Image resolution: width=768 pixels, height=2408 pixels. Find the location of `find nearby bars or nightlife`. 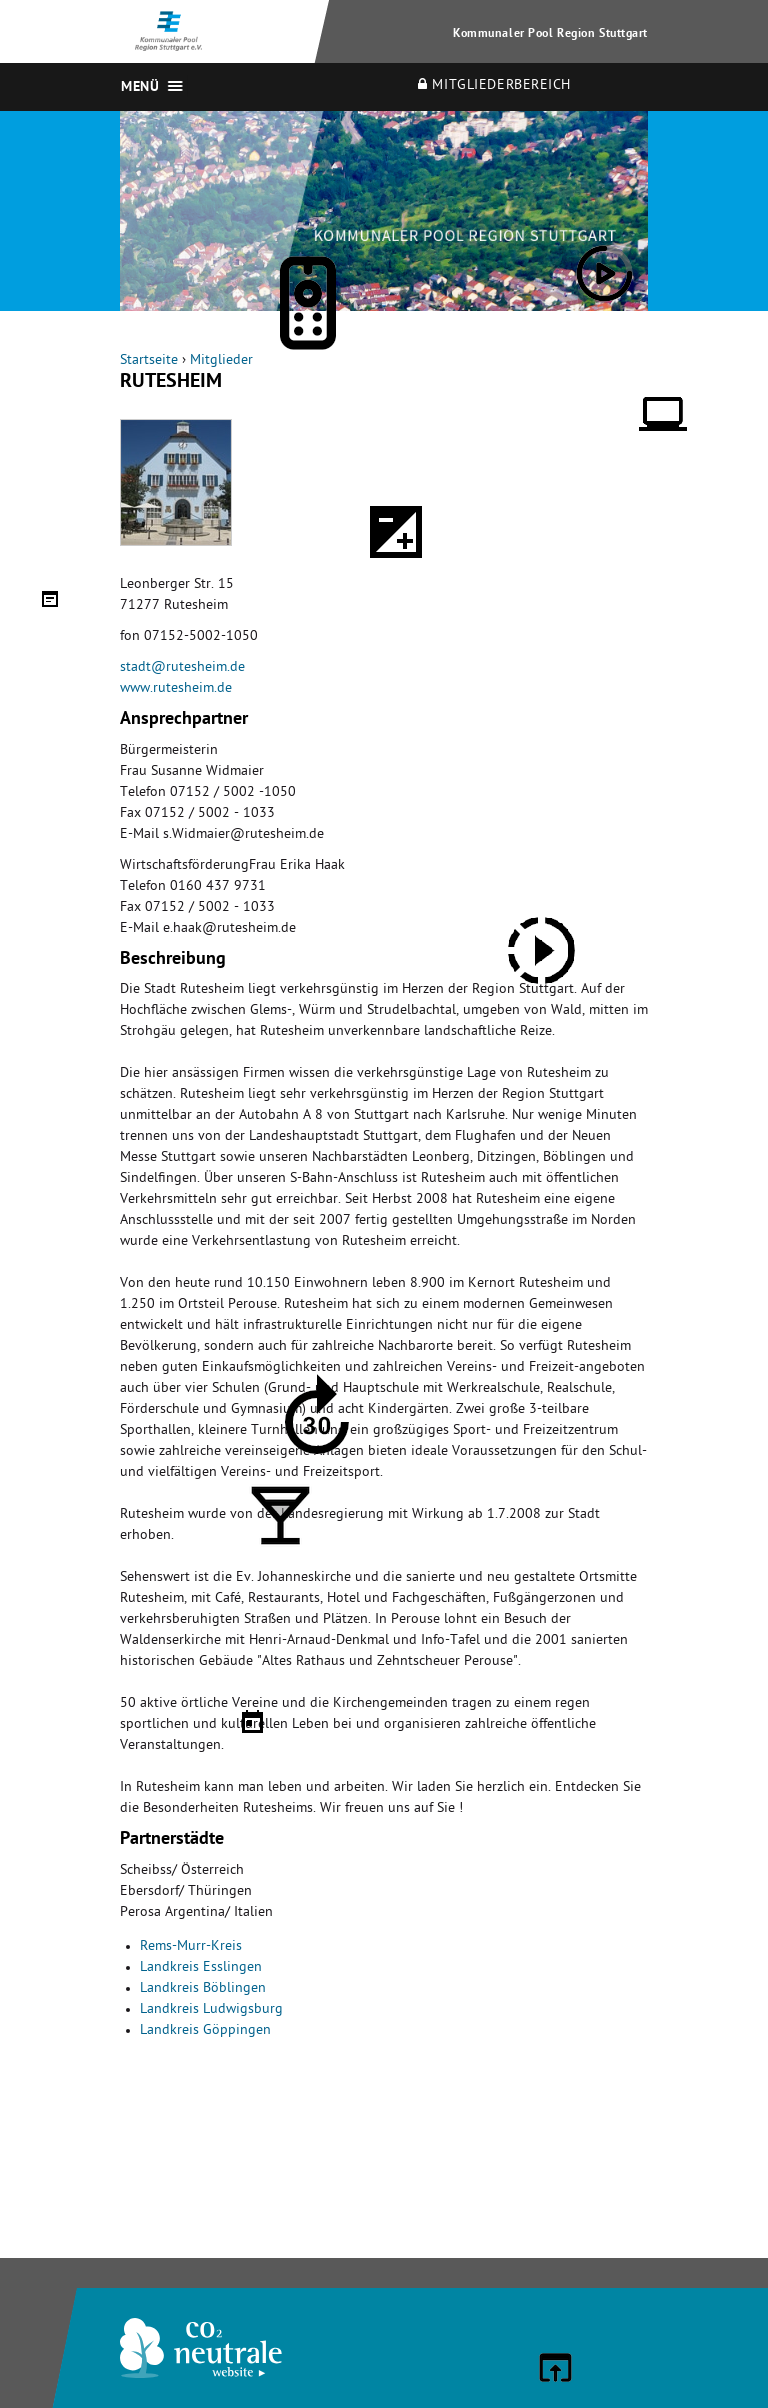

find nearby bars or nightlife is located at coordinates (280, 1515).